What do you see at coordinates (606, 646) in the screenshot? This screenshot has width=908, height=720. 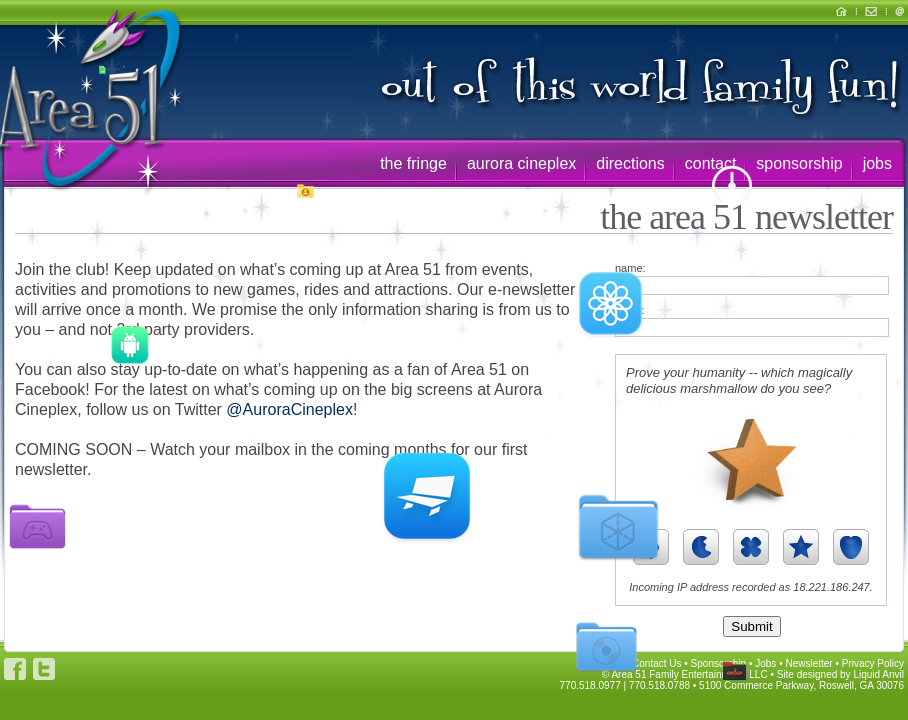 I see `open your recordings folder` at bounding box center [606, 646].